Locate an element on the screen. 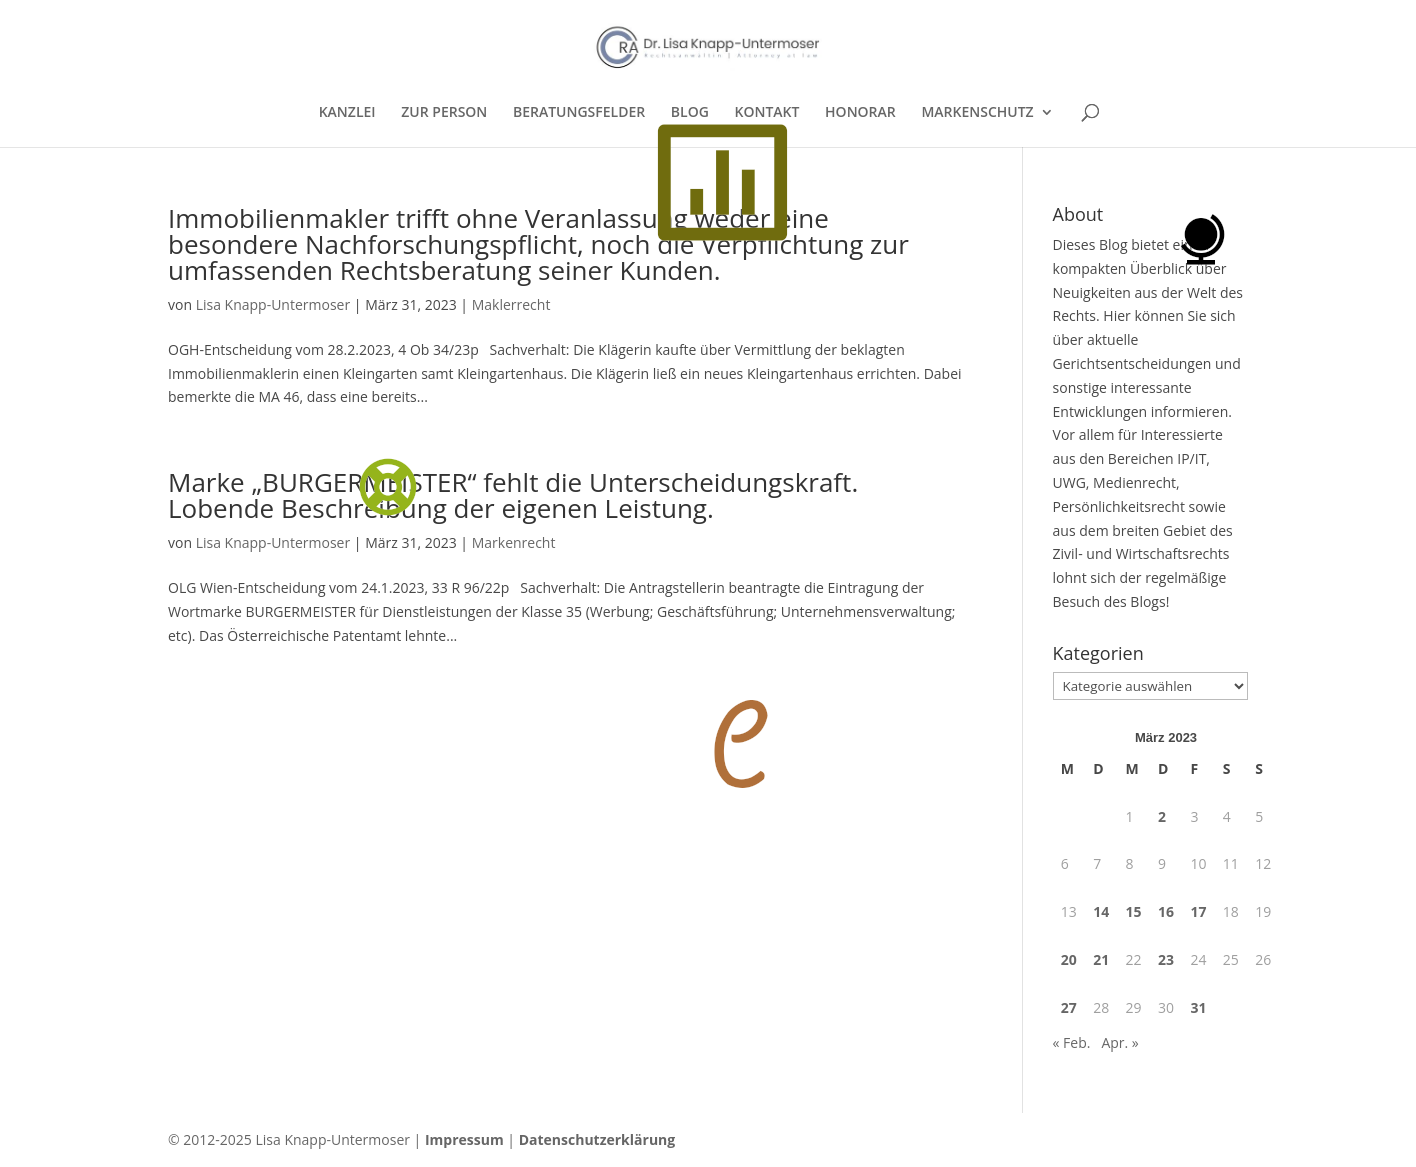 Image resolution: width=1416 pixels, height=1167 pixels. access help or support center is located at coordinates (388, 487).